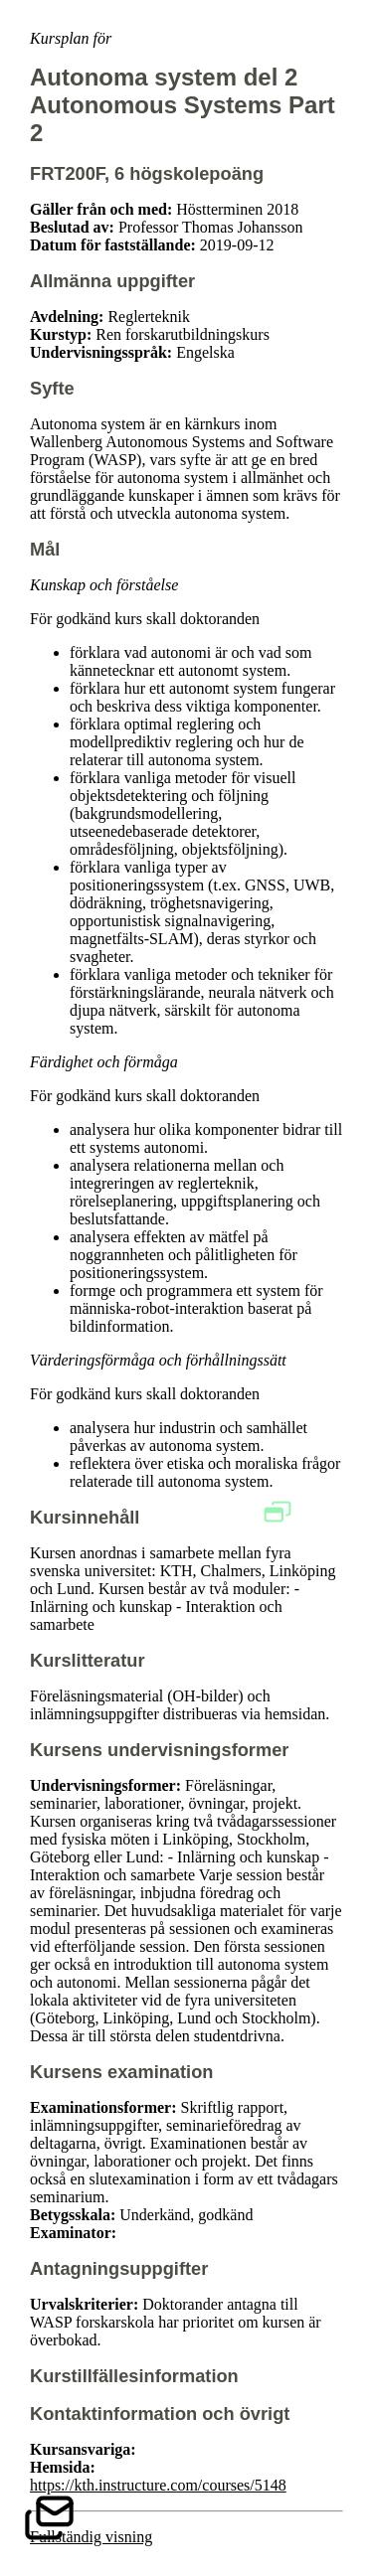 The image size is (373, 2576). Describe the element at coordinates (49, 2517) in the screenshot. I see `view all emails in inbox` at that location.